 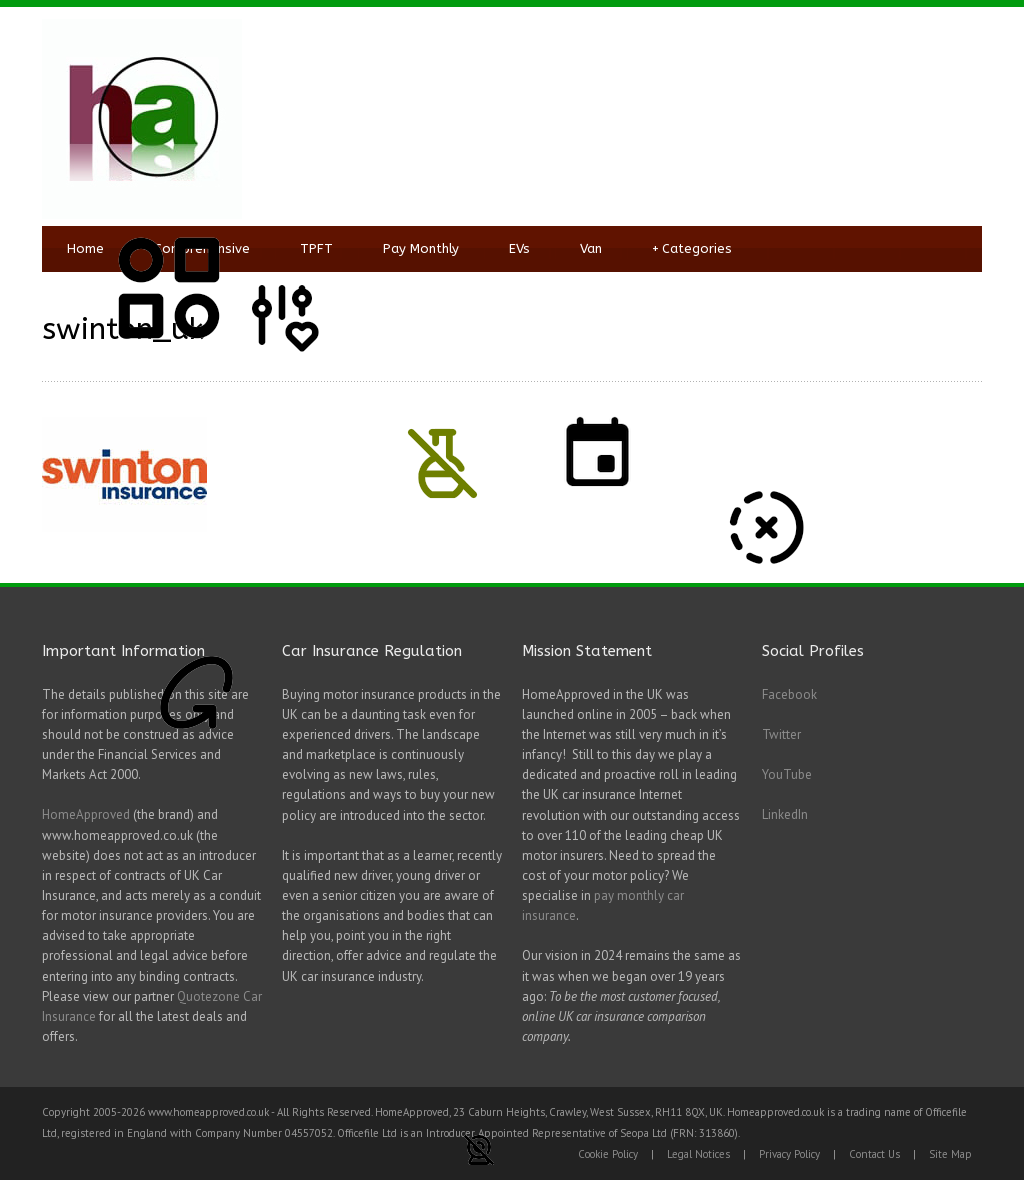 I want to click on view calendar or scheduled events, so click(x=597, y=451).